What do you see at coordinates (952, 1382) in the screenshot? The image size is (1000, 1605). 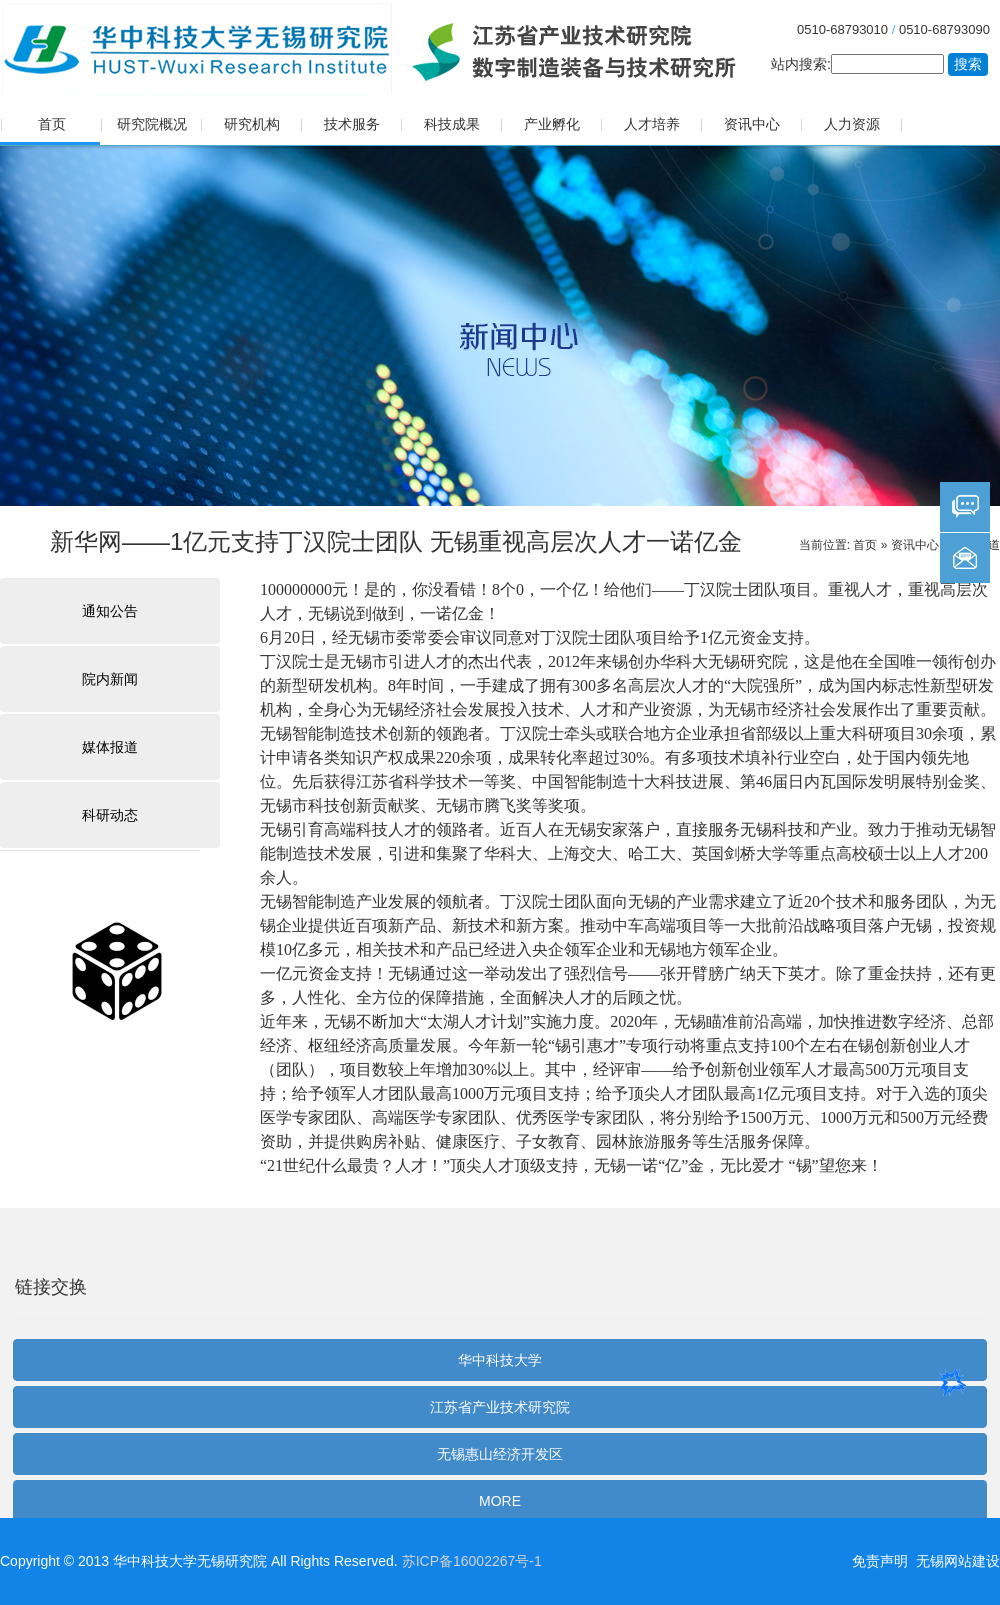 I see `indicates a splat or impact effect in gameplay` at bounding box center [952, 1382].